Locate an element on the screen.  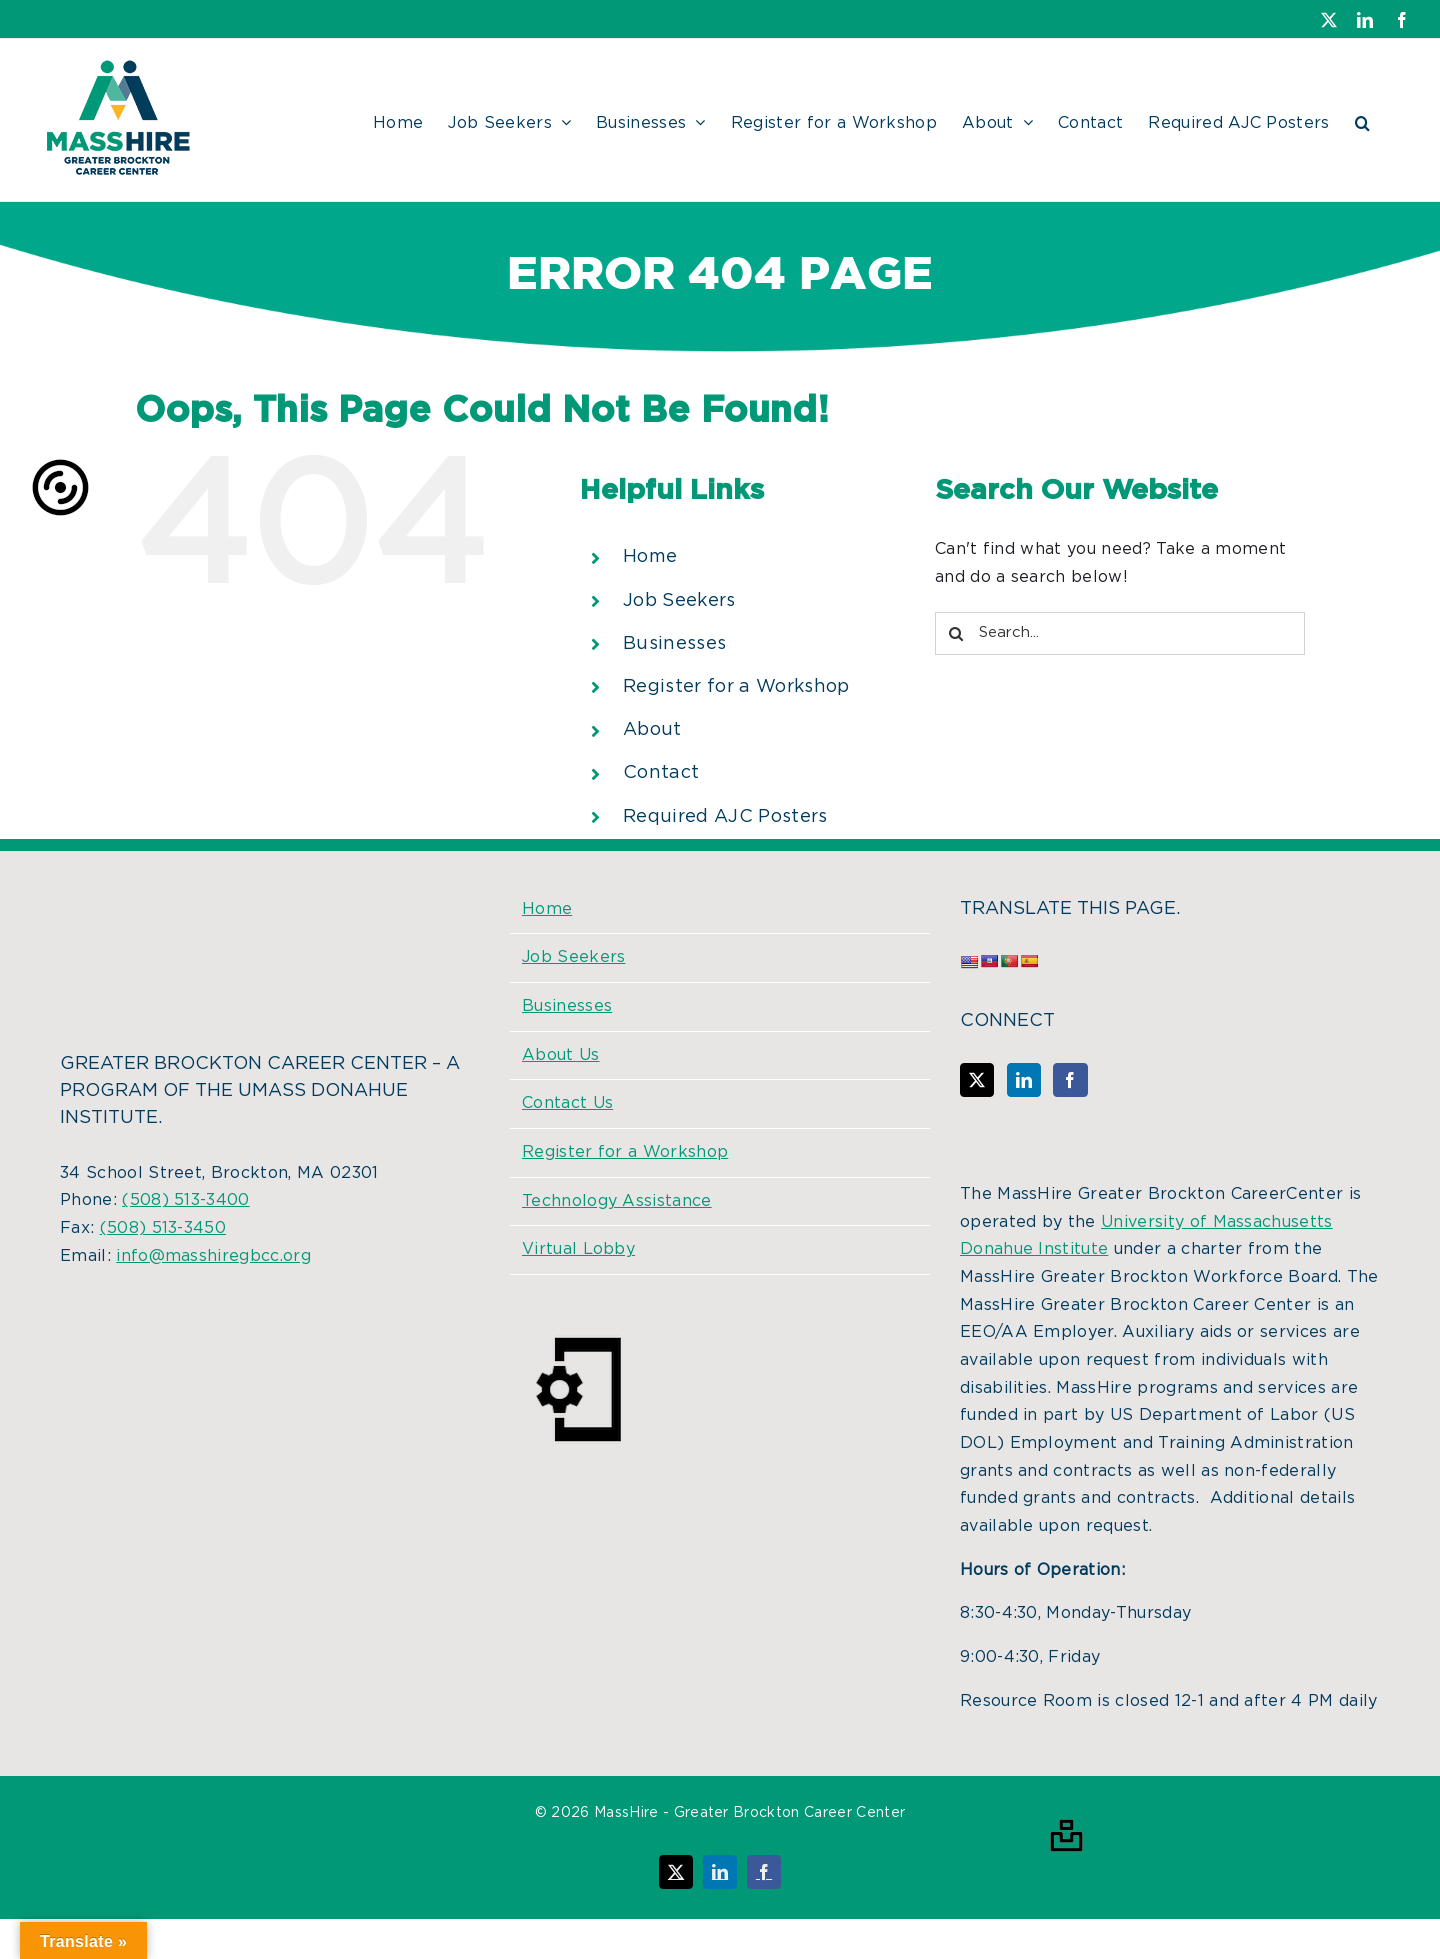
access unsplash photo library is located at coordinates (1066, 1835).